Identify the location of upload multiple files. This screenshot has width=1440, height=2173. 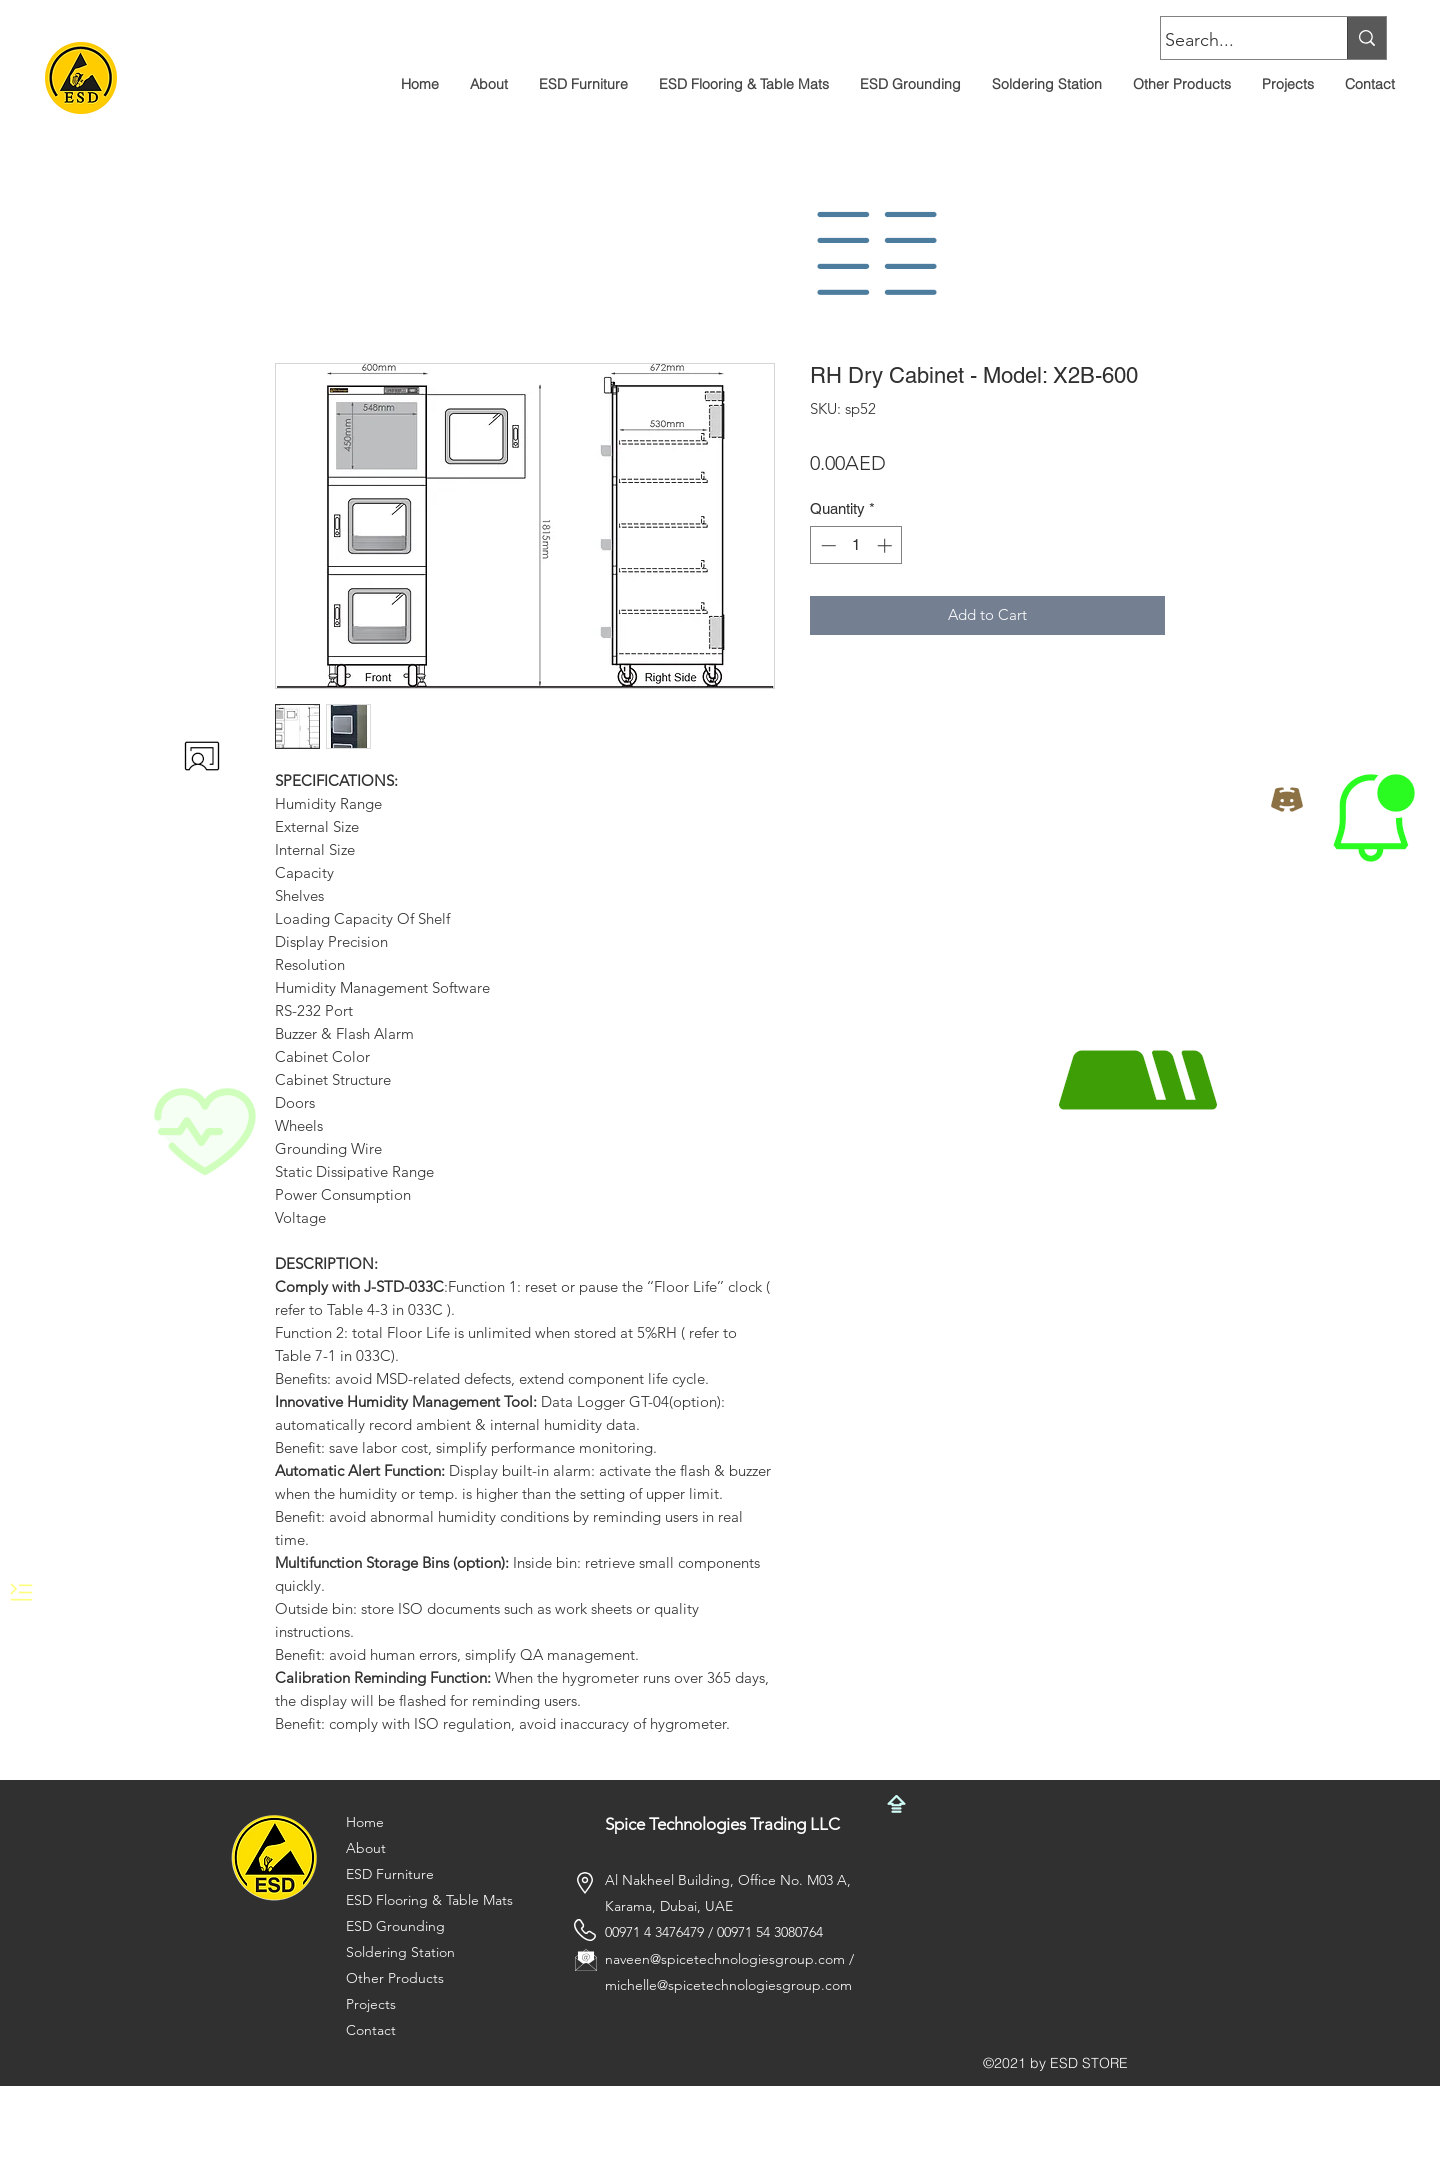
(896, 1804).